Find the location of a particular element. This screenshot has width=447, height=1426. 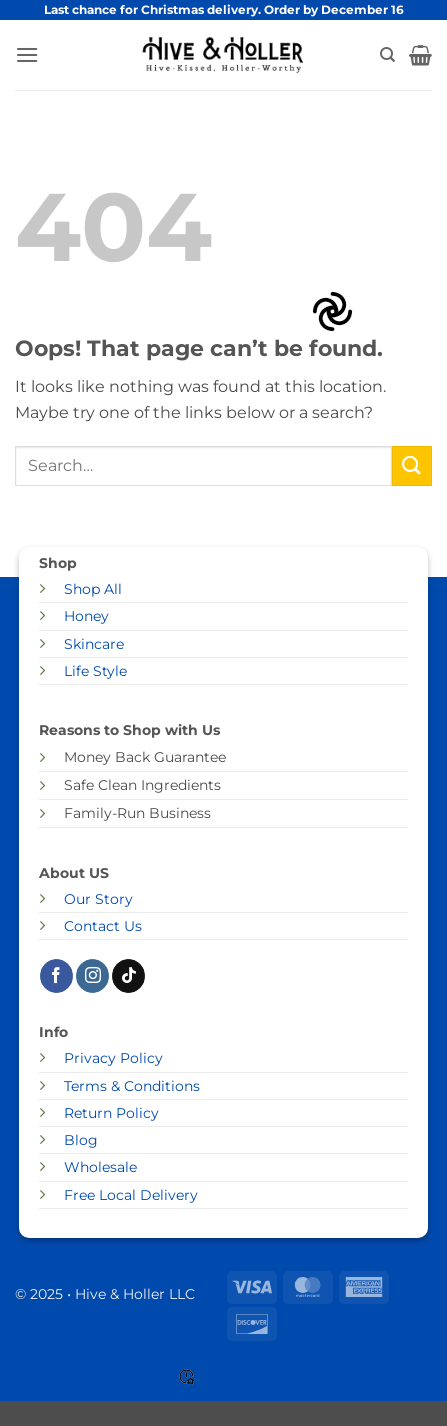

add event to favorites is located at coordinates (186, 1376).